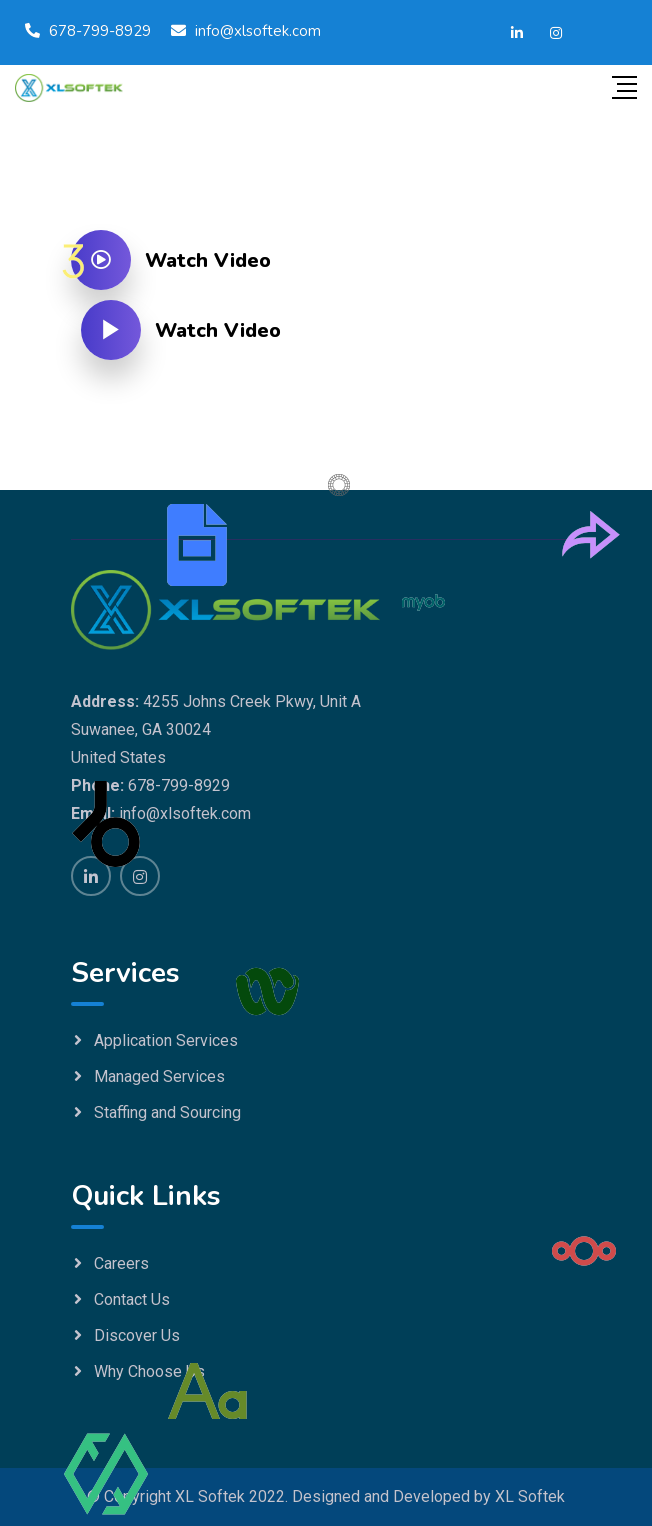  I want to click on adjust text size settings, so click(208, 1391).